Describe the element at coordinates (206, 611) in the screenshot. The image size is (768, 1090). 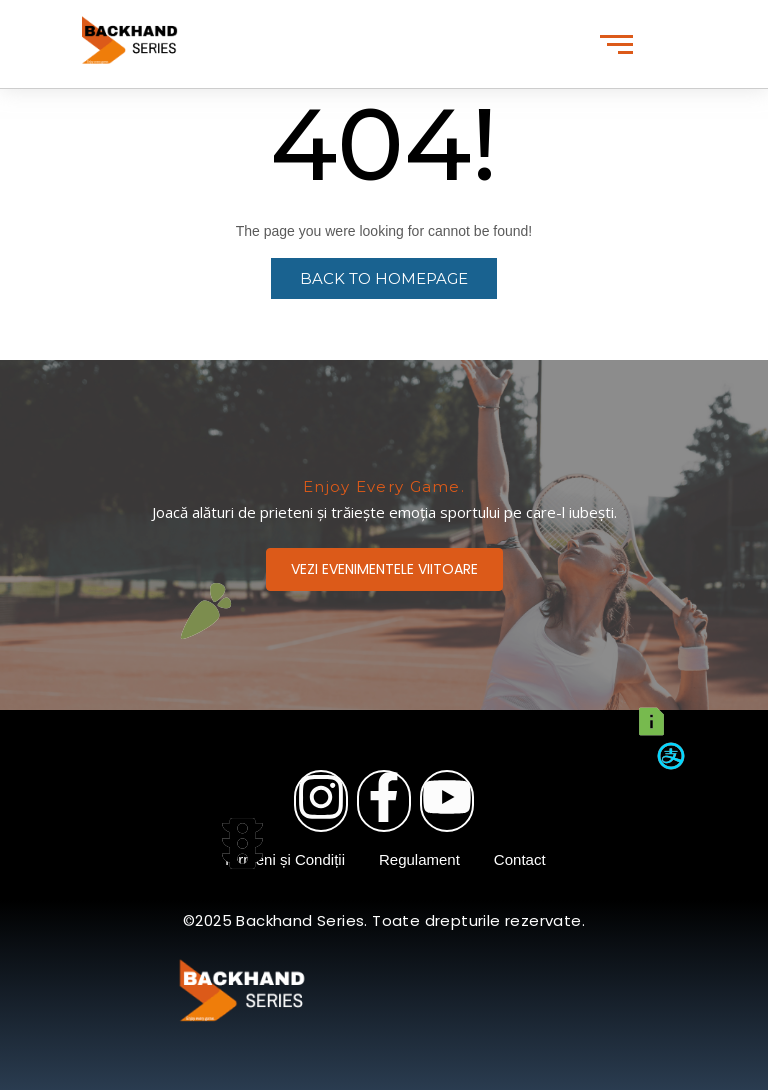
I see `open the Instacart app` at that location.